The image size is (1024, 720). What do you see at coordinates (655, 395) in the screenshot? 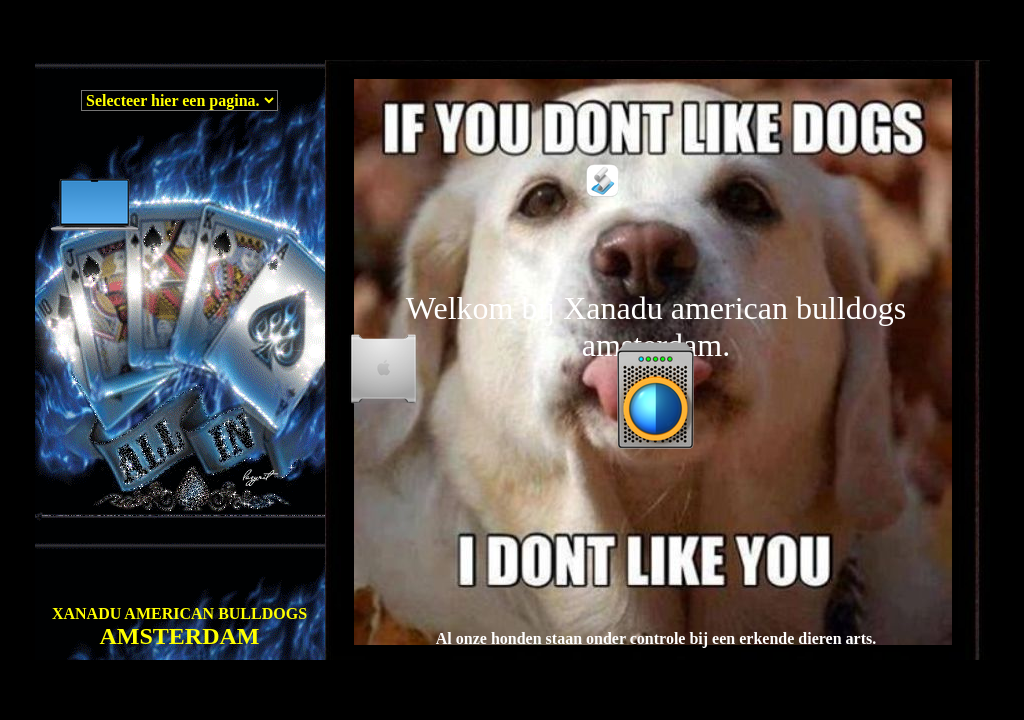
I see `access RAID 1 storage configuration` at bounding box center [655, 395].